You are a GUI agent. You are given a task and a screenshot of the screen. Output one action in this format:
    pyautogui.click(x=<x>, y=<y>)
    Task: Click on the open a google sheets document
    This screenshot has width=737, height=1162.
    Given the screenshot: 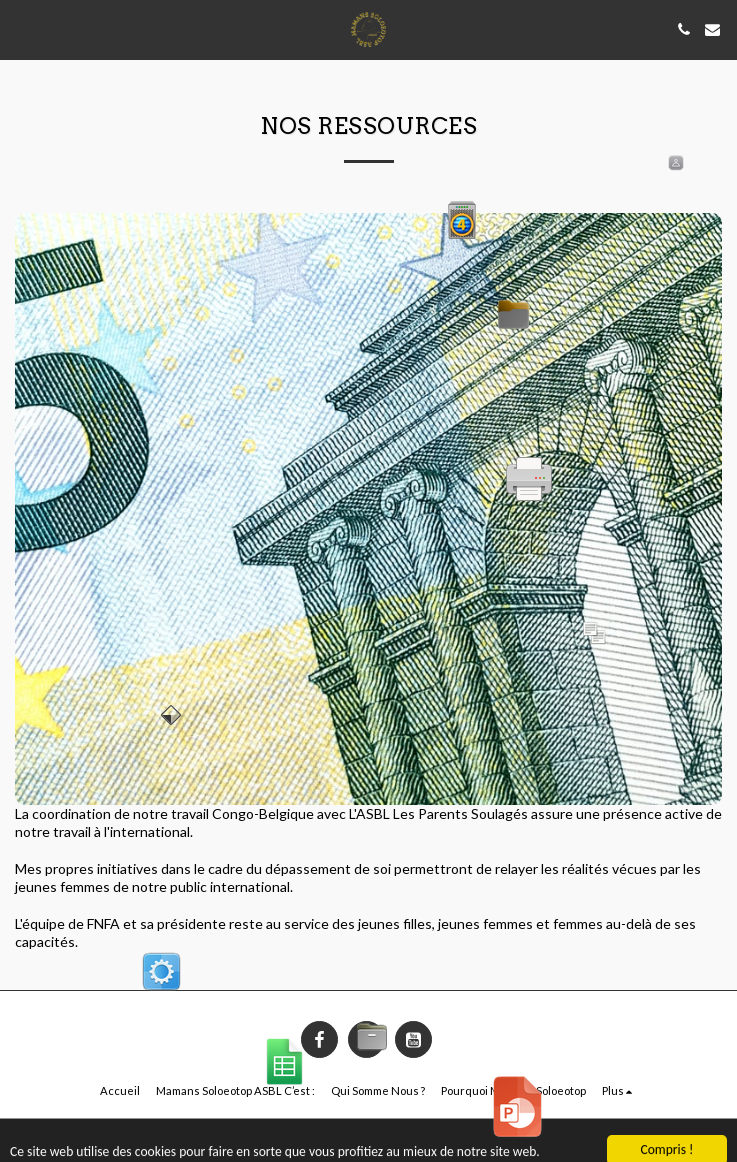 What is the action you would take?
    pyautogui.click(x=284, y=1062)
    